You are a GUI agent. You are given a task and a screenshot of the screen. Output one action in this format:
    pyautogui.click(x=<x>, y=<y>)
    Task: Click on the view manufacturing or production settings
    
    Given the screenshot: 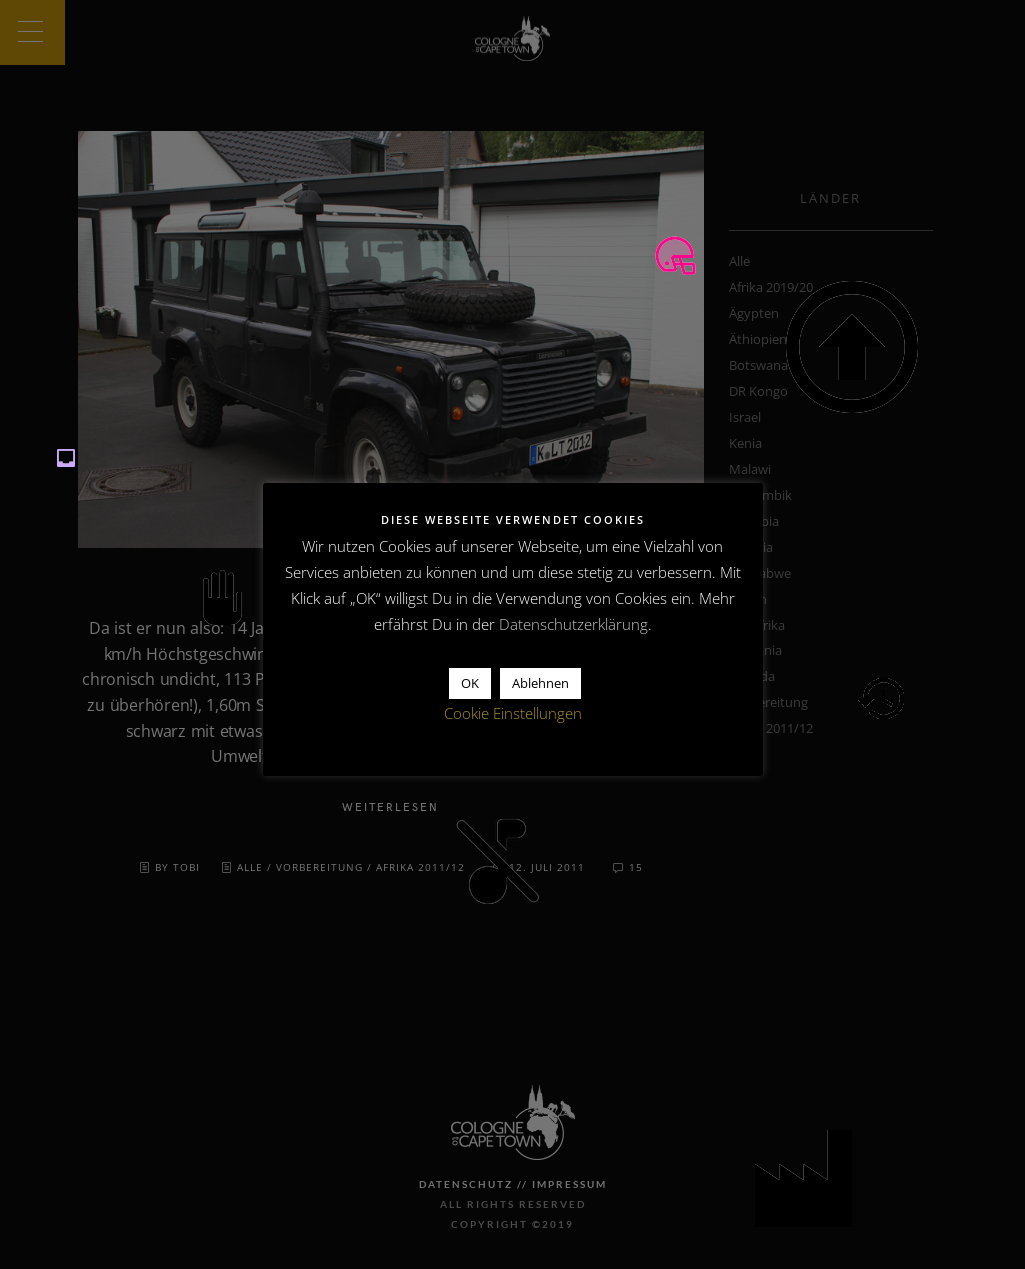 What is the action you would take?
    pyautogui.click(x=803, y=1178)
    